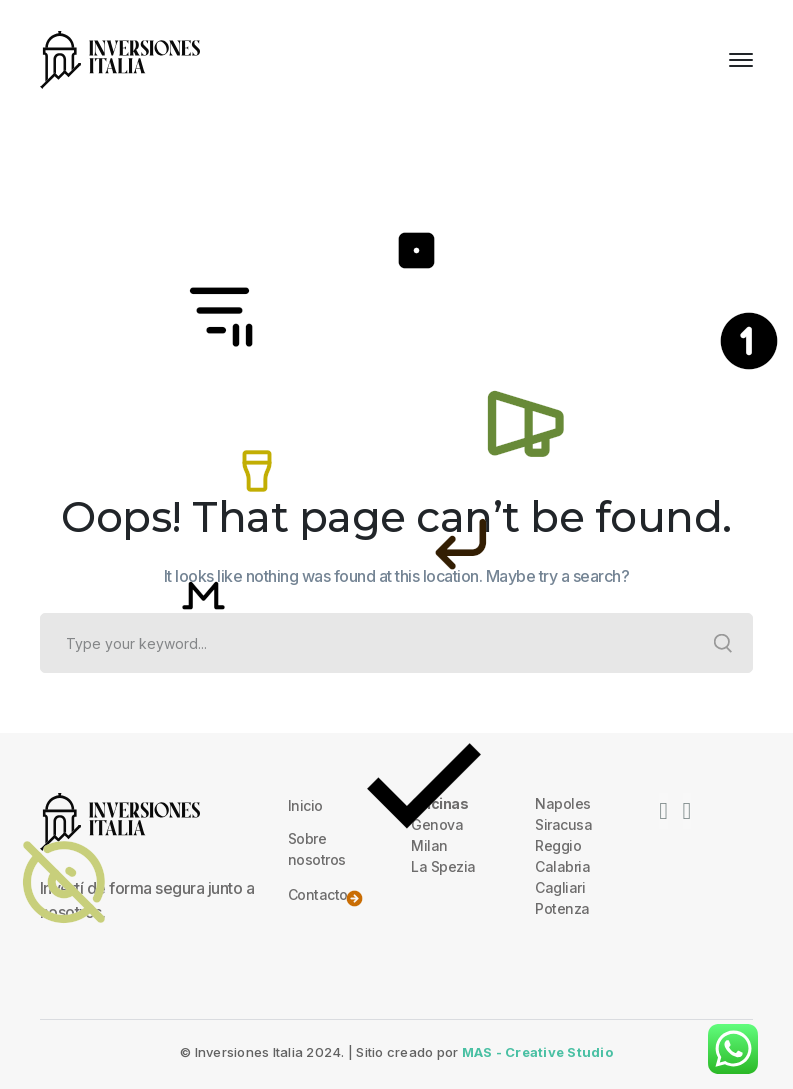  I want to click on proceed to the next step, so click(354, 898).